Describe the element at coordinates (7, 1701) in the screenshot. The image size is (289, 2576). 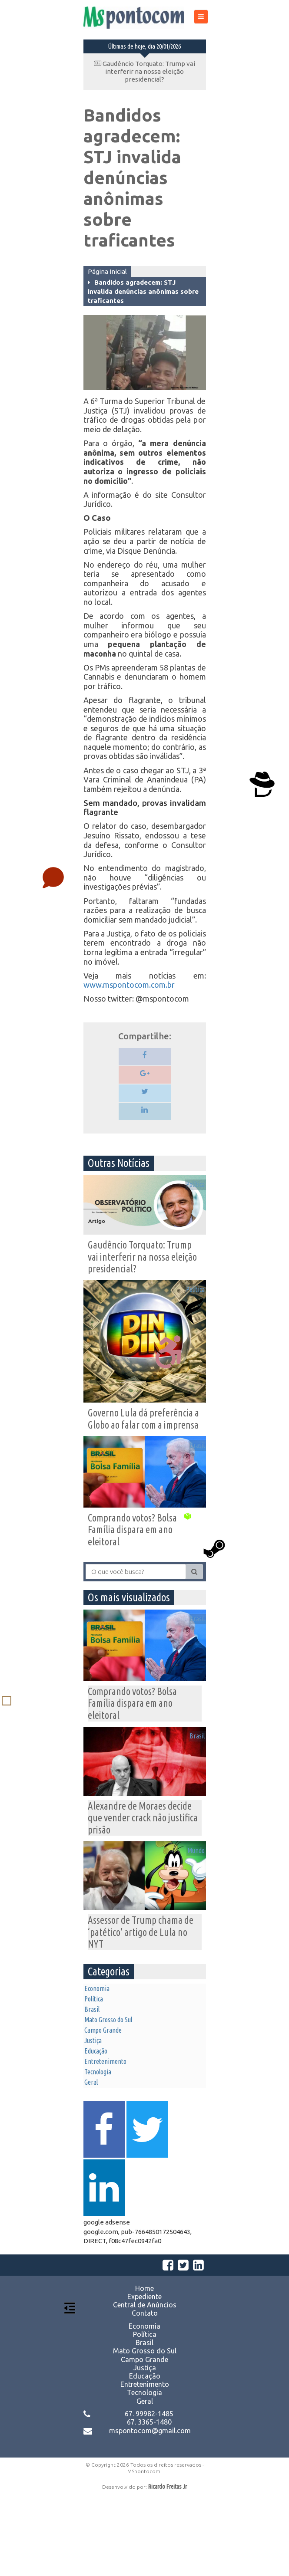
I see `open CodeSandbox development environment` at that location.